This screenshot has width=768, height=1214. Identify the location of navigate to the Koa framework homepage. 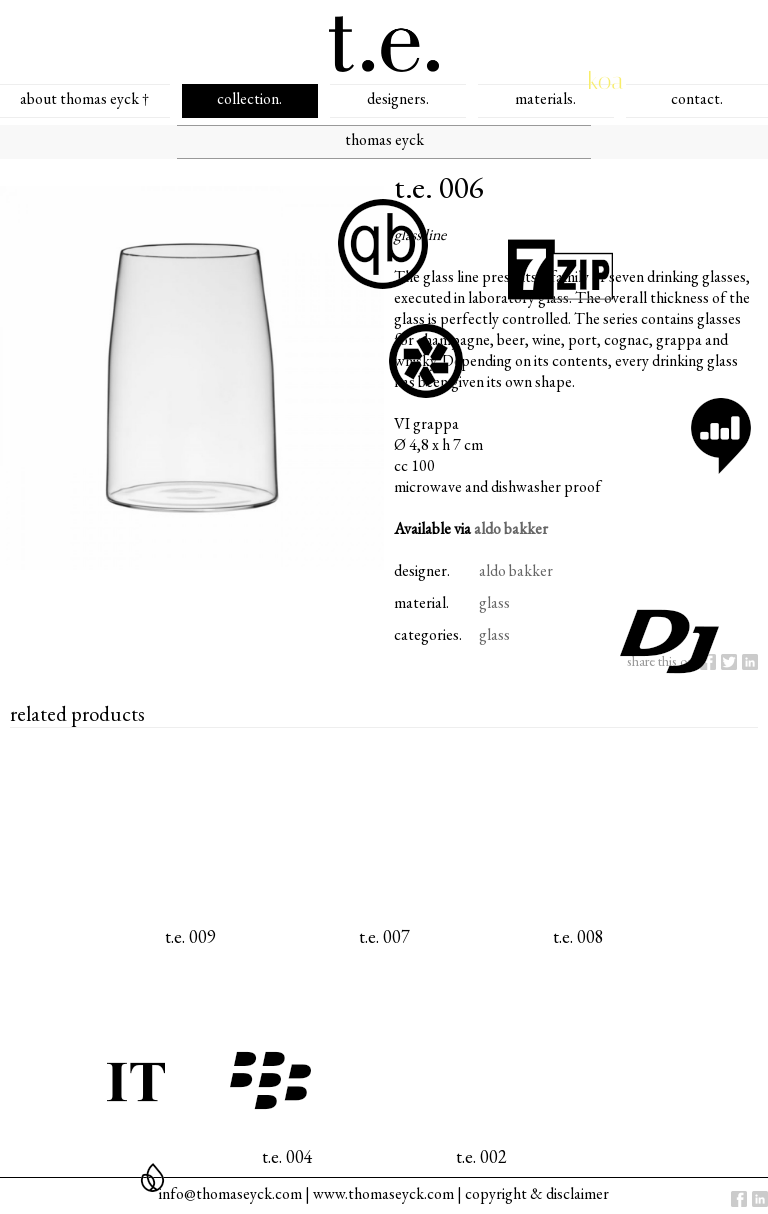
(606, 80).